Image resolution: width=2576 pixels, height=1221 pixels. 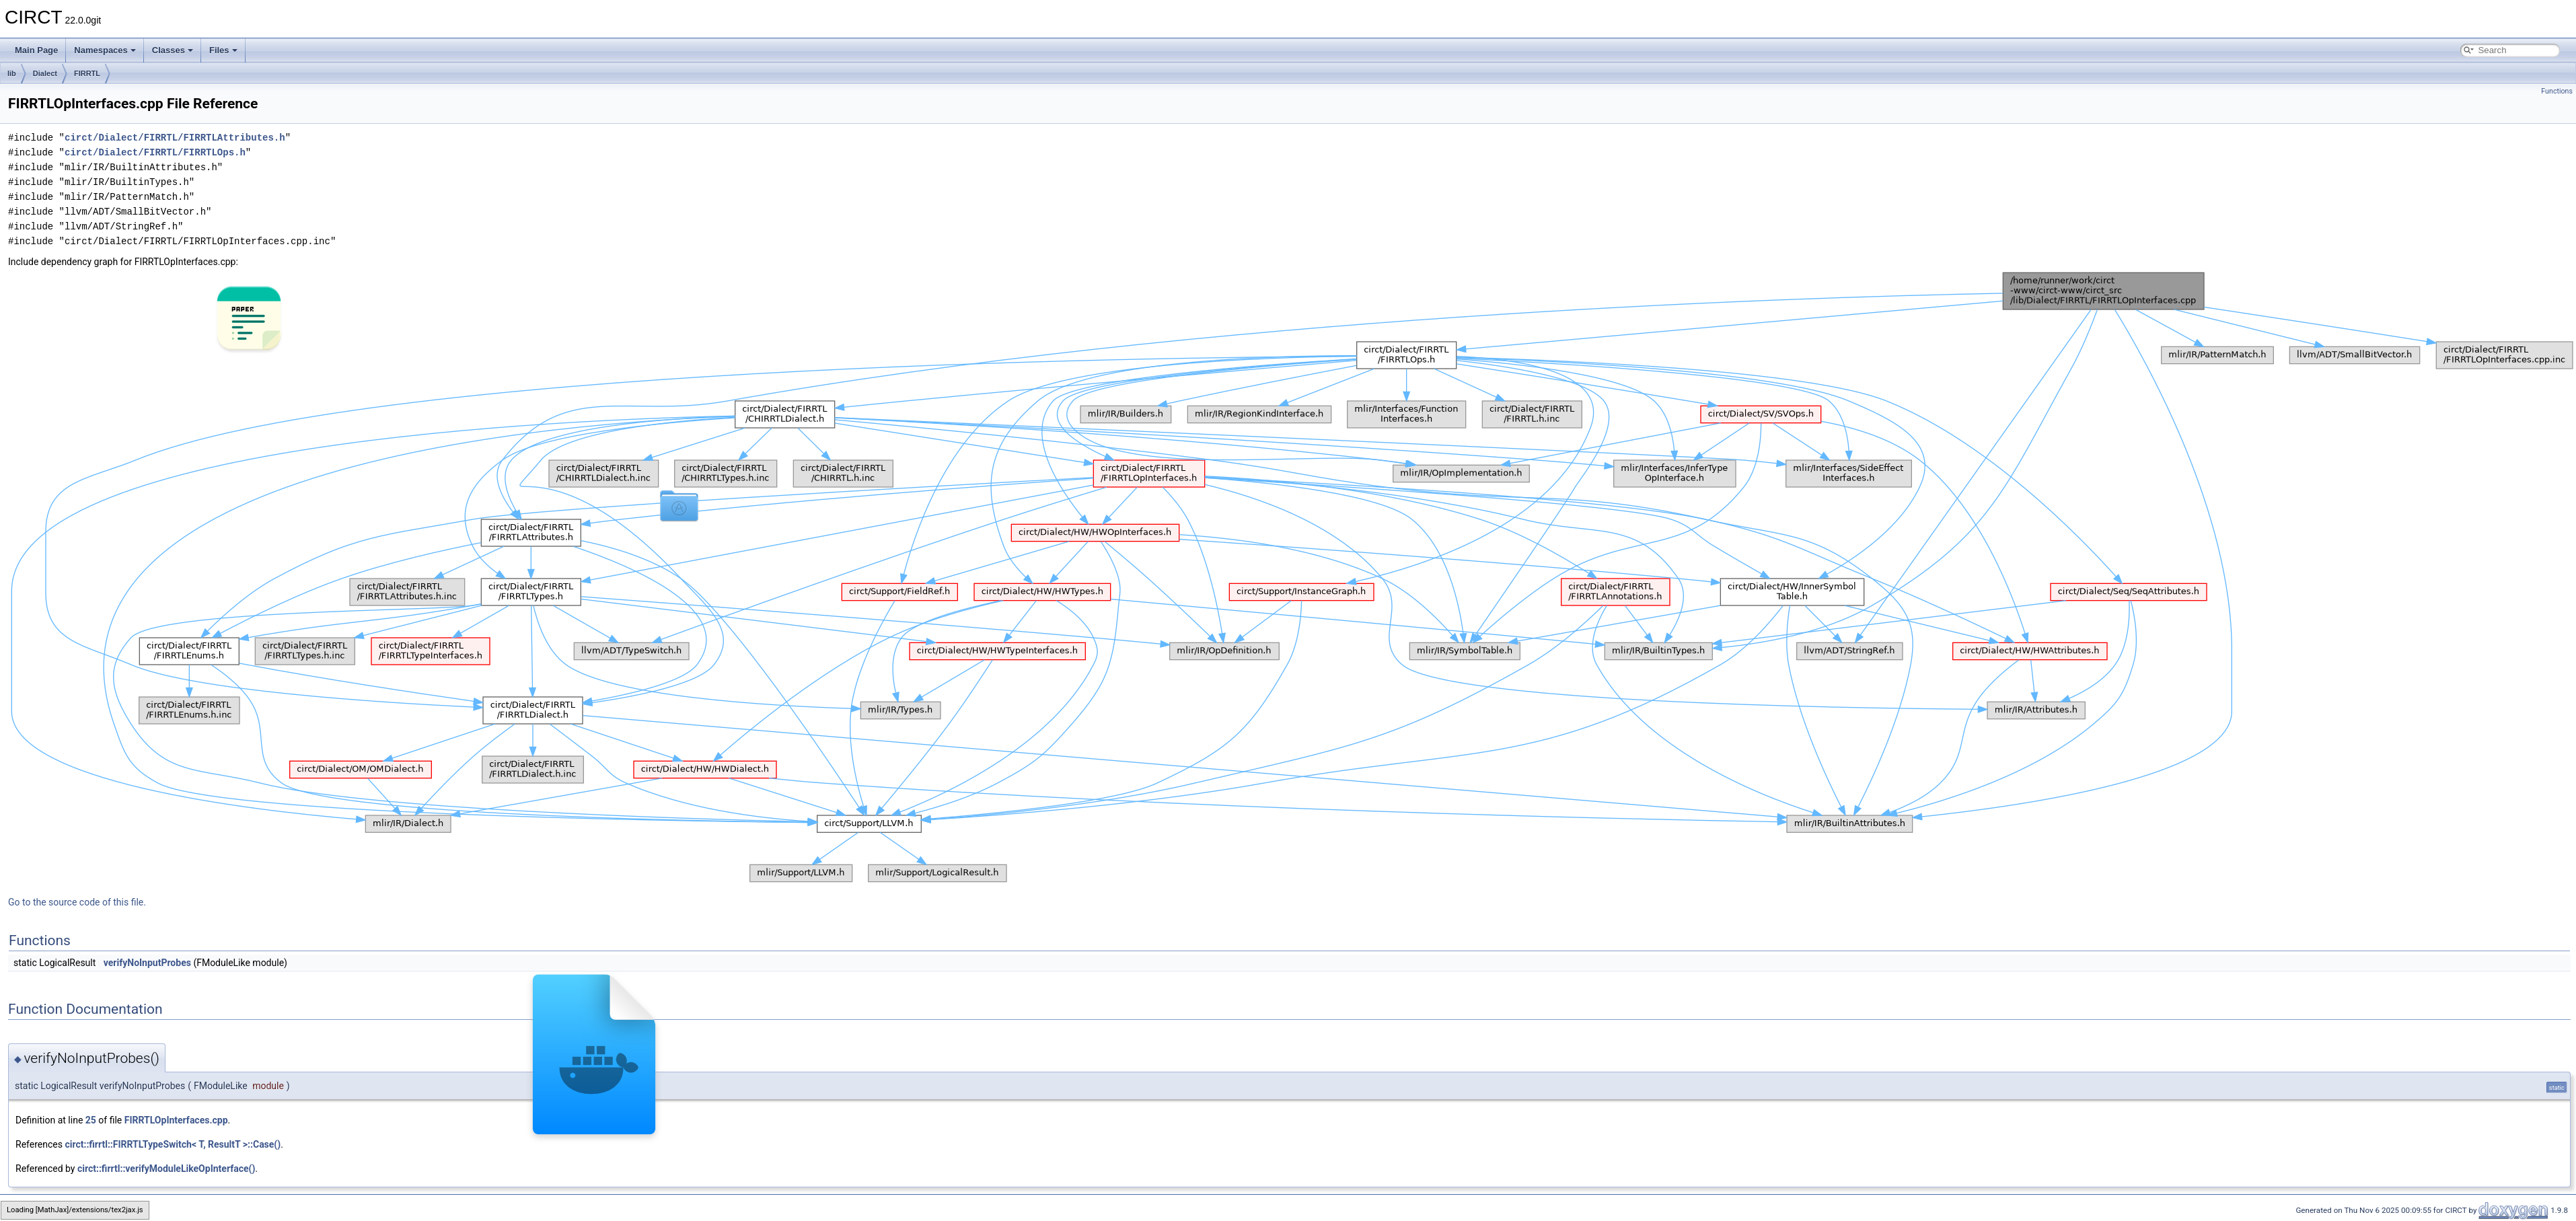 What do you see at coordinates (594, 1058) in the screenshot?
I see `a dockerfile or docker configuration file` at bounding box center [594, 1058].